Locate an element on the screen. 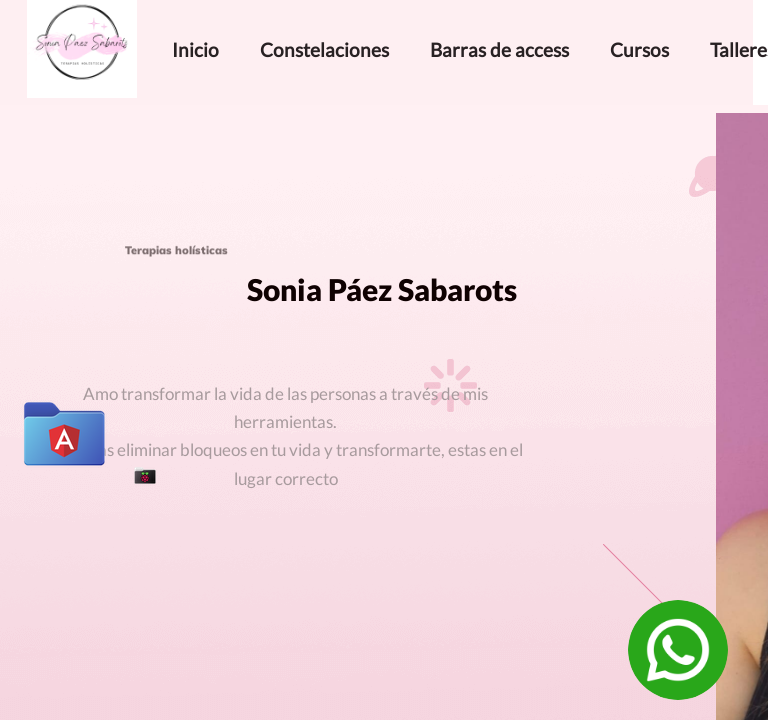 This screenshot has width=768, height=720. open folder containing Angular project files is located at coordinates (64, 436).